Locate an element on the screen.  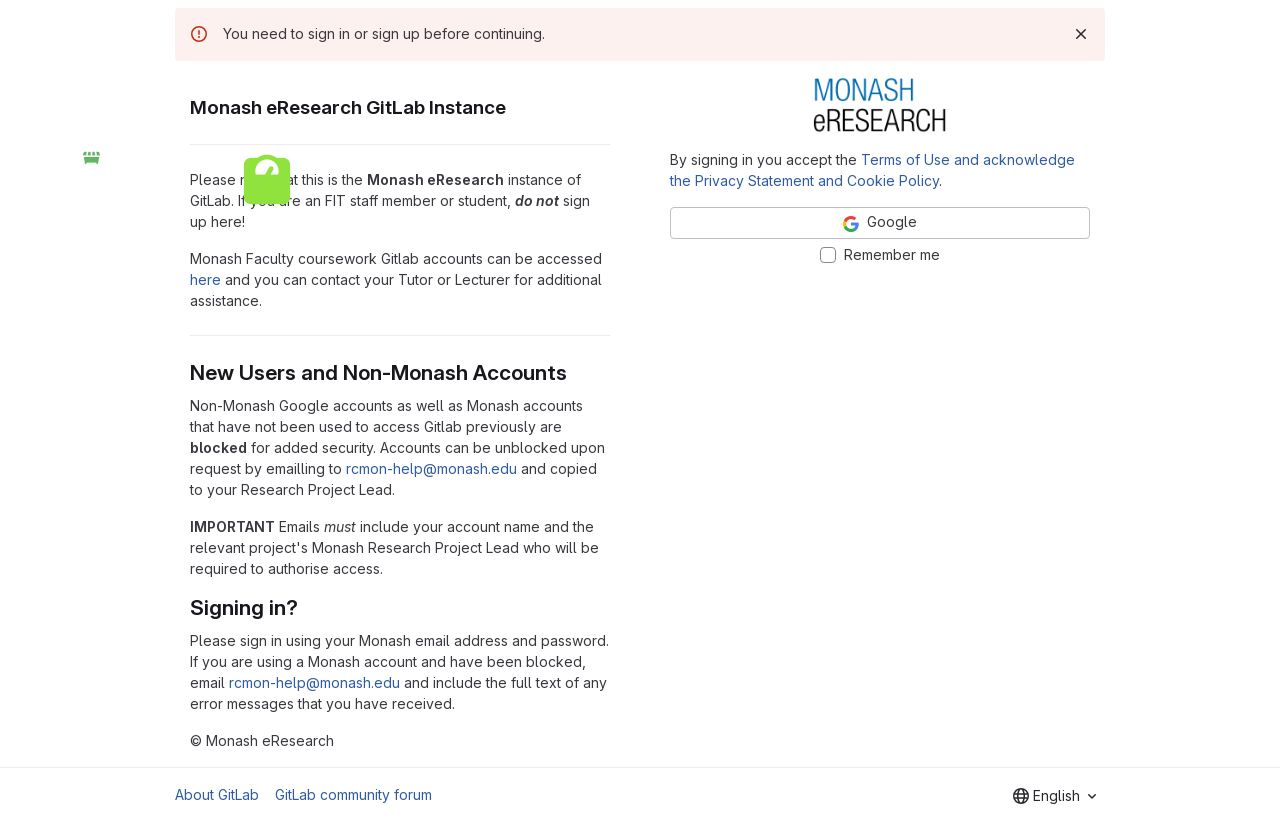
view weight or body measurements is located at coordinates (267, 181).